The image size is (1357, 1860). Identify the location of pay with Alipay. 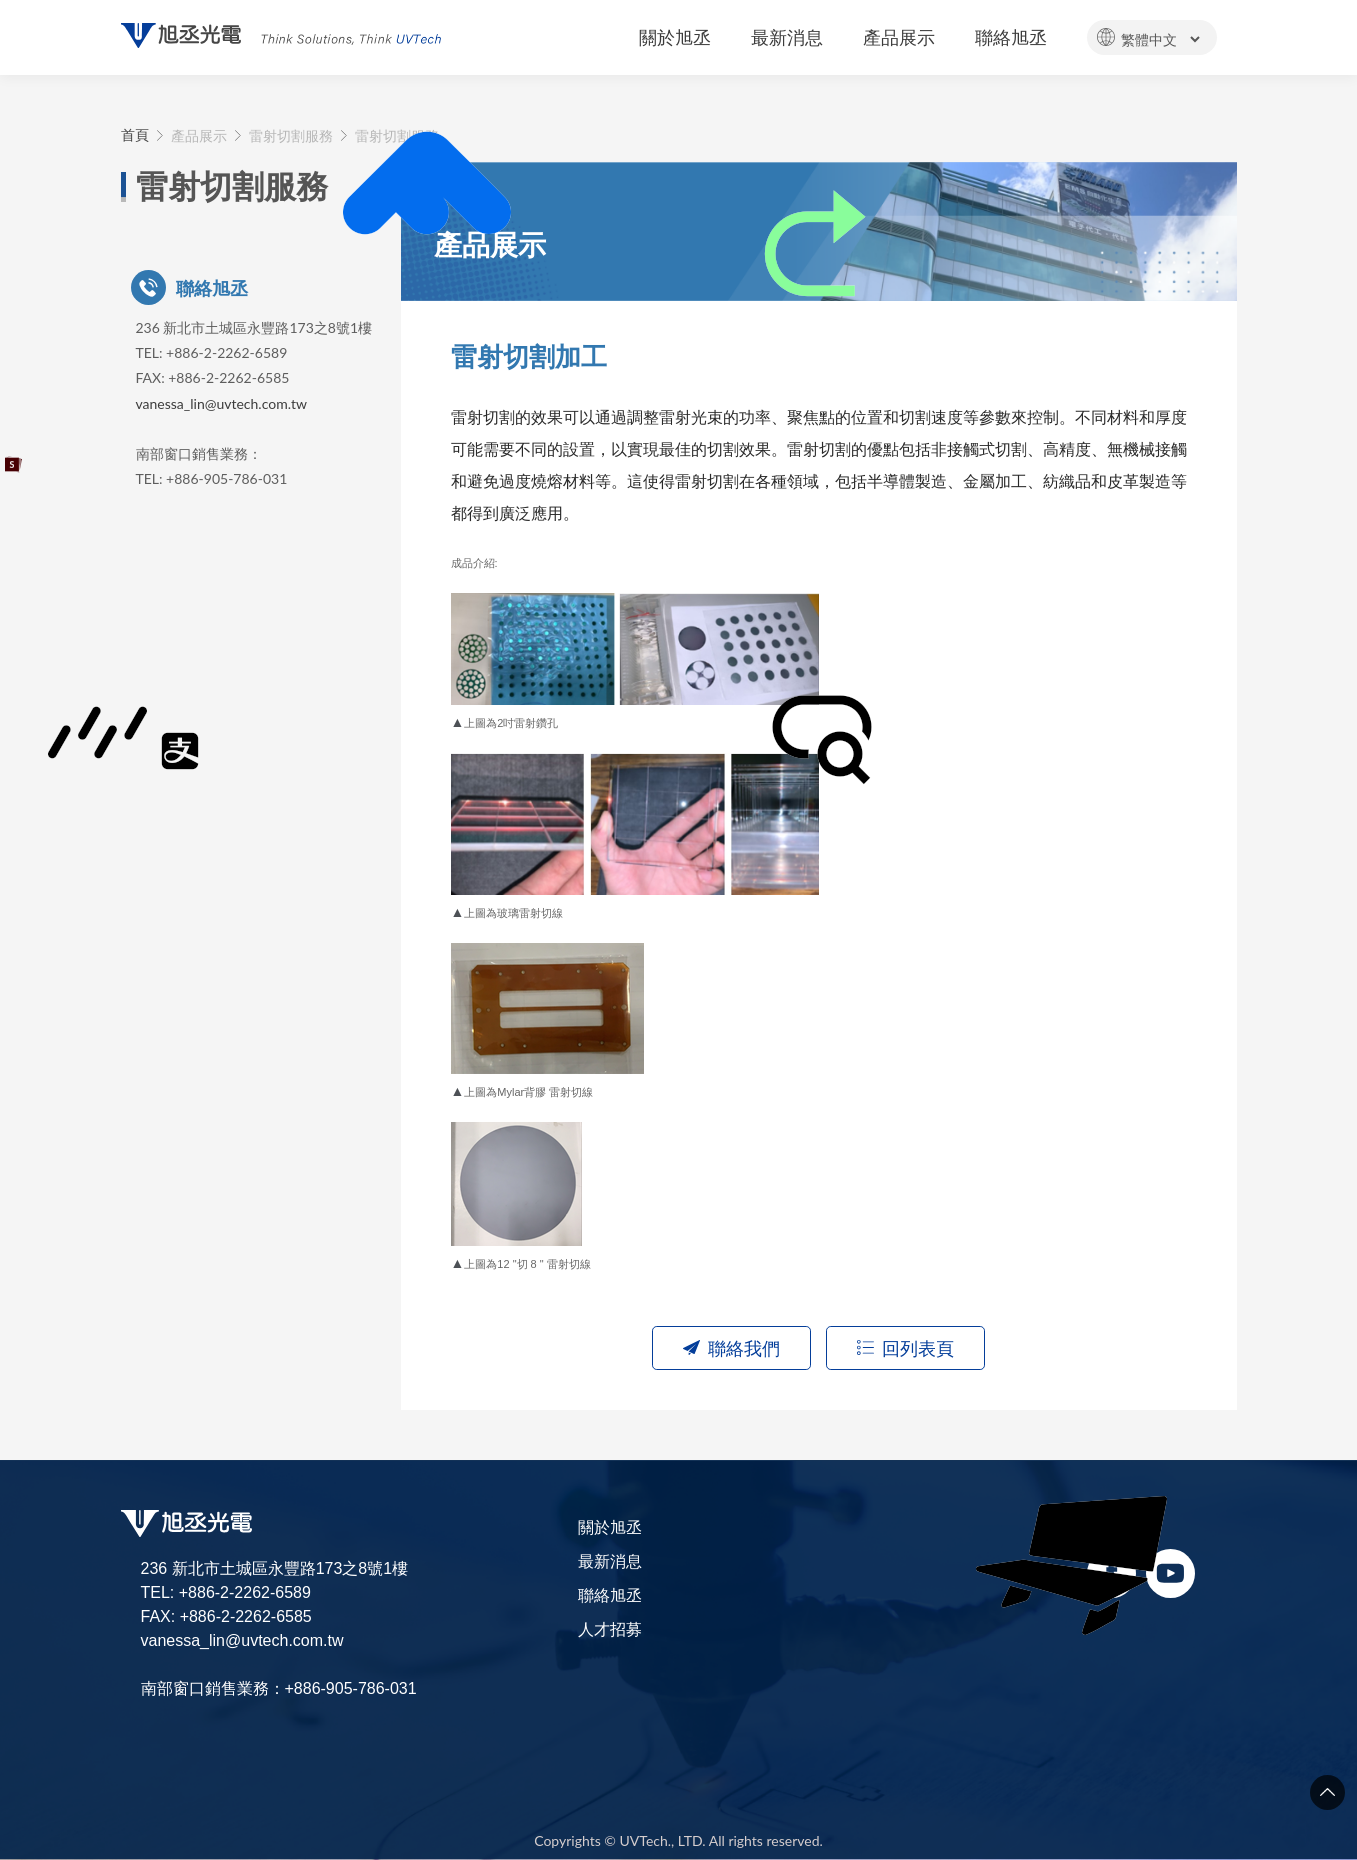
(180, 751).